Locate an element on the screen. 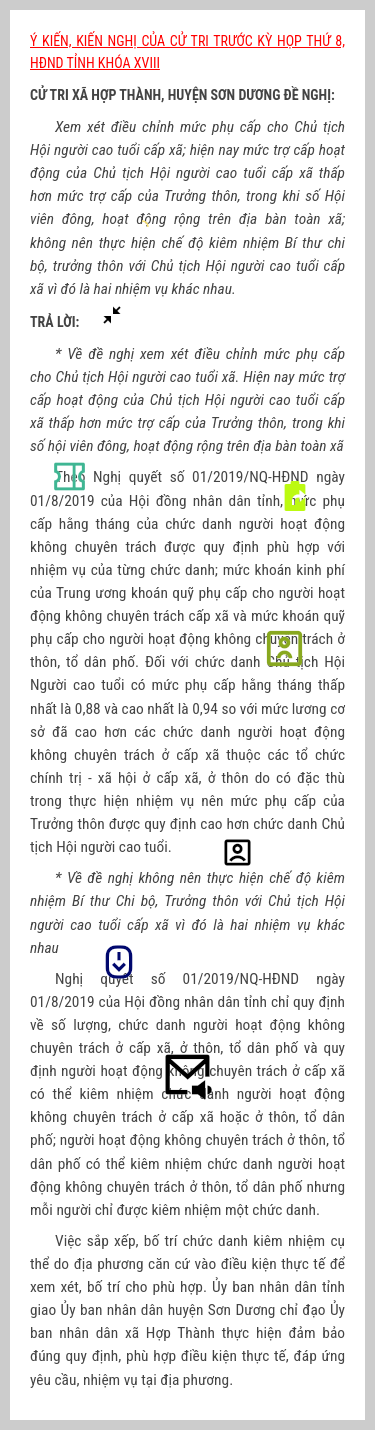 This screenshot has height=1430, width=375. view account profile is located at coordinates (237, 852).